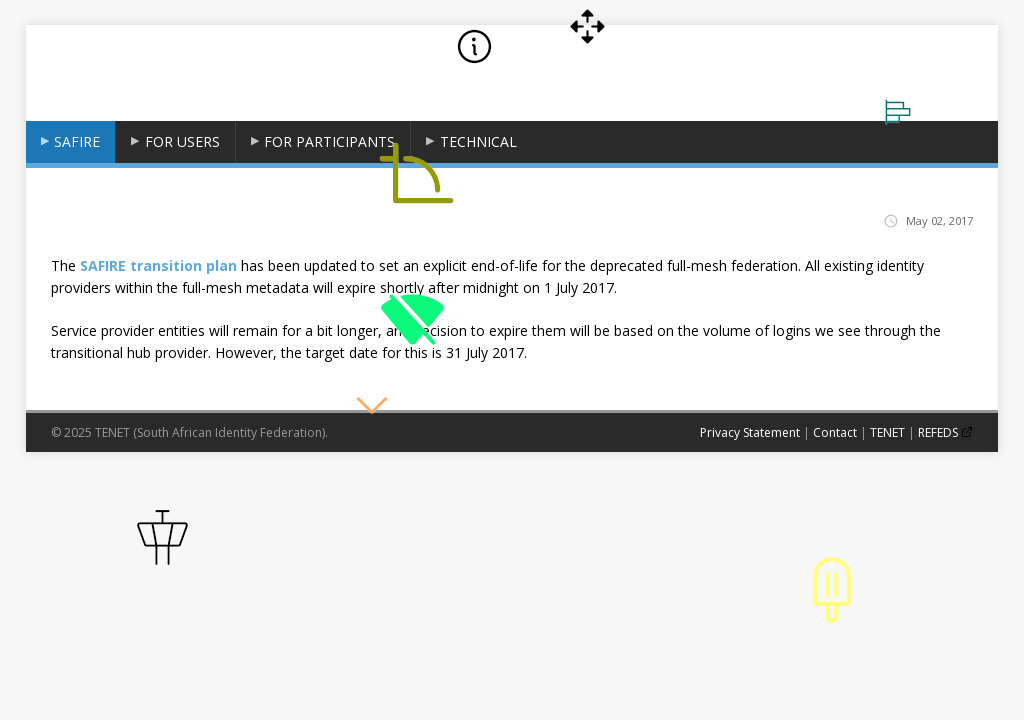 The width and height of the screenshot is (1024, 720). What do you see at coordinates (897, 112) in the screenshot?
I see `view horizontal bar chart` at bounding box center [897, 112].